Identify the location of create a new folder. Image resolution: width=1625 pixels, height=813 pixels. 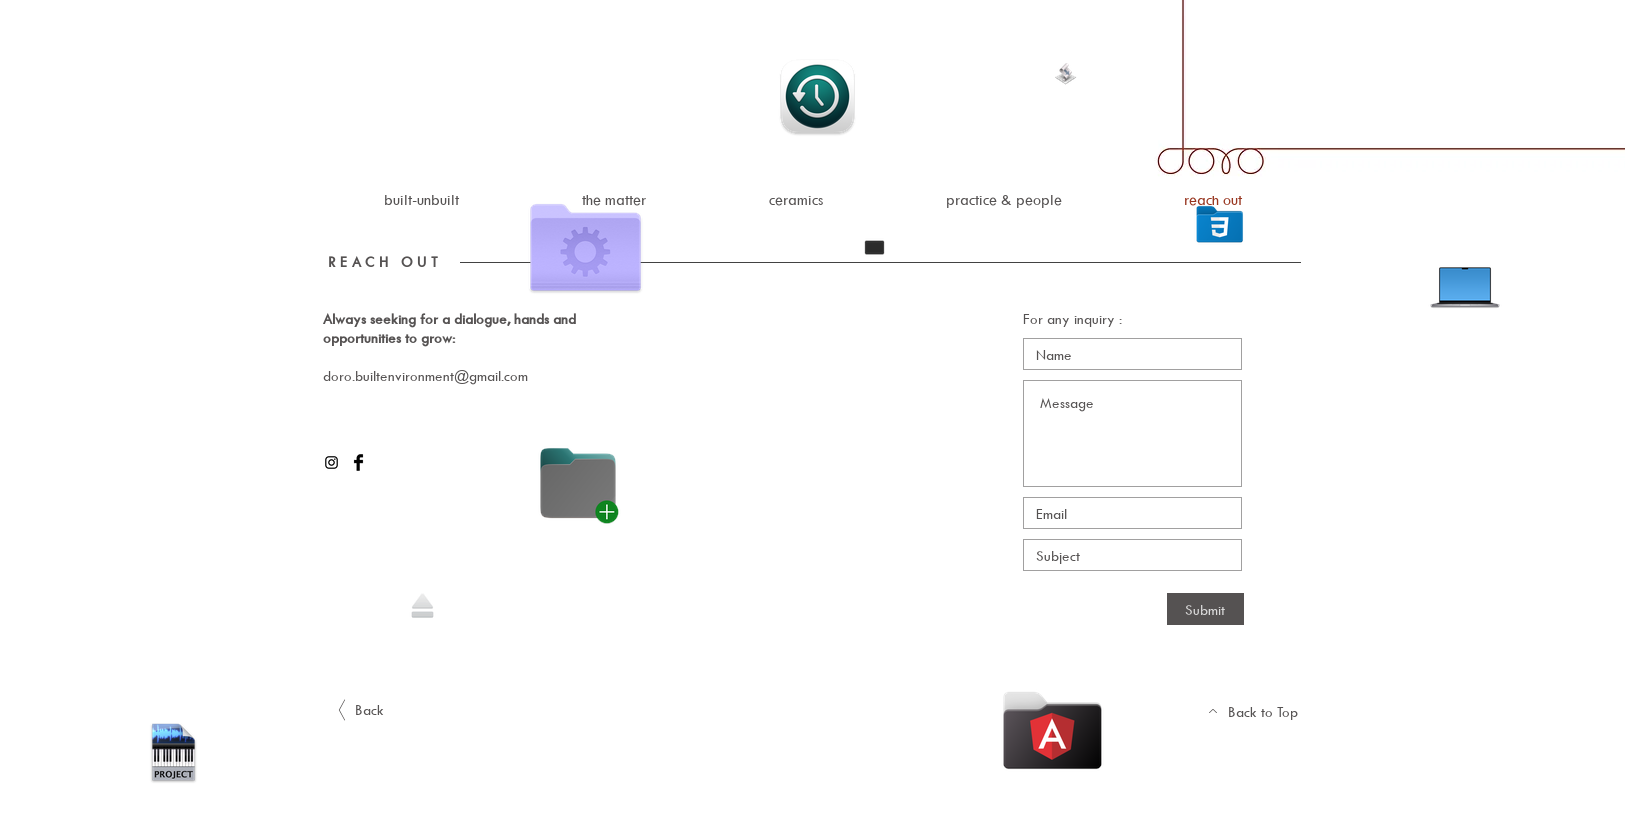
(578, 483).